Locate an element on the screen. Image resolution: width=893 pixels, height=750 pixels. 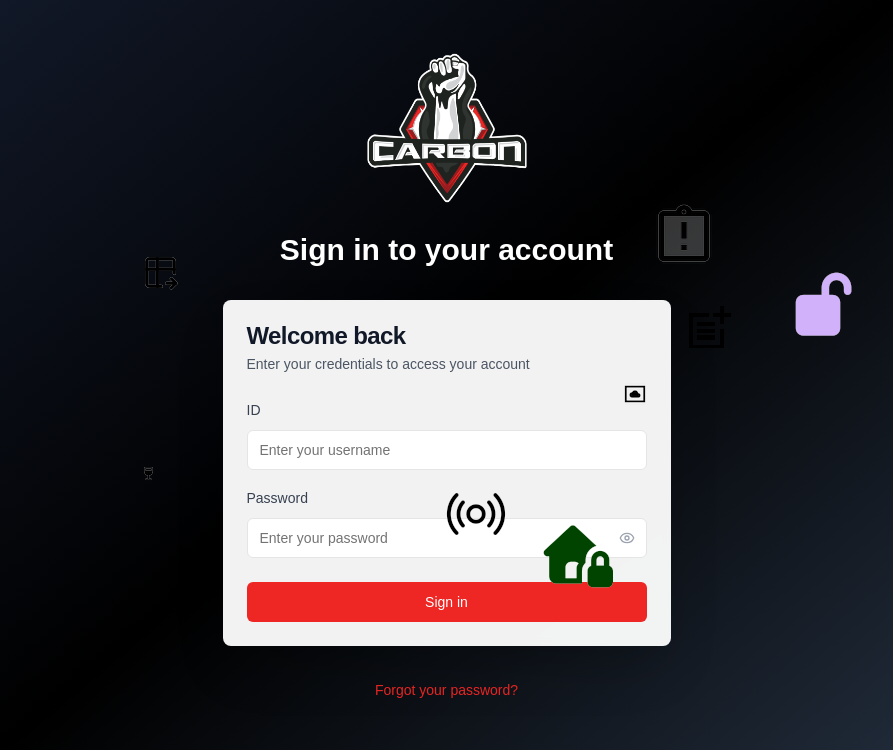
home security settings is located at coordinates (576, 554).